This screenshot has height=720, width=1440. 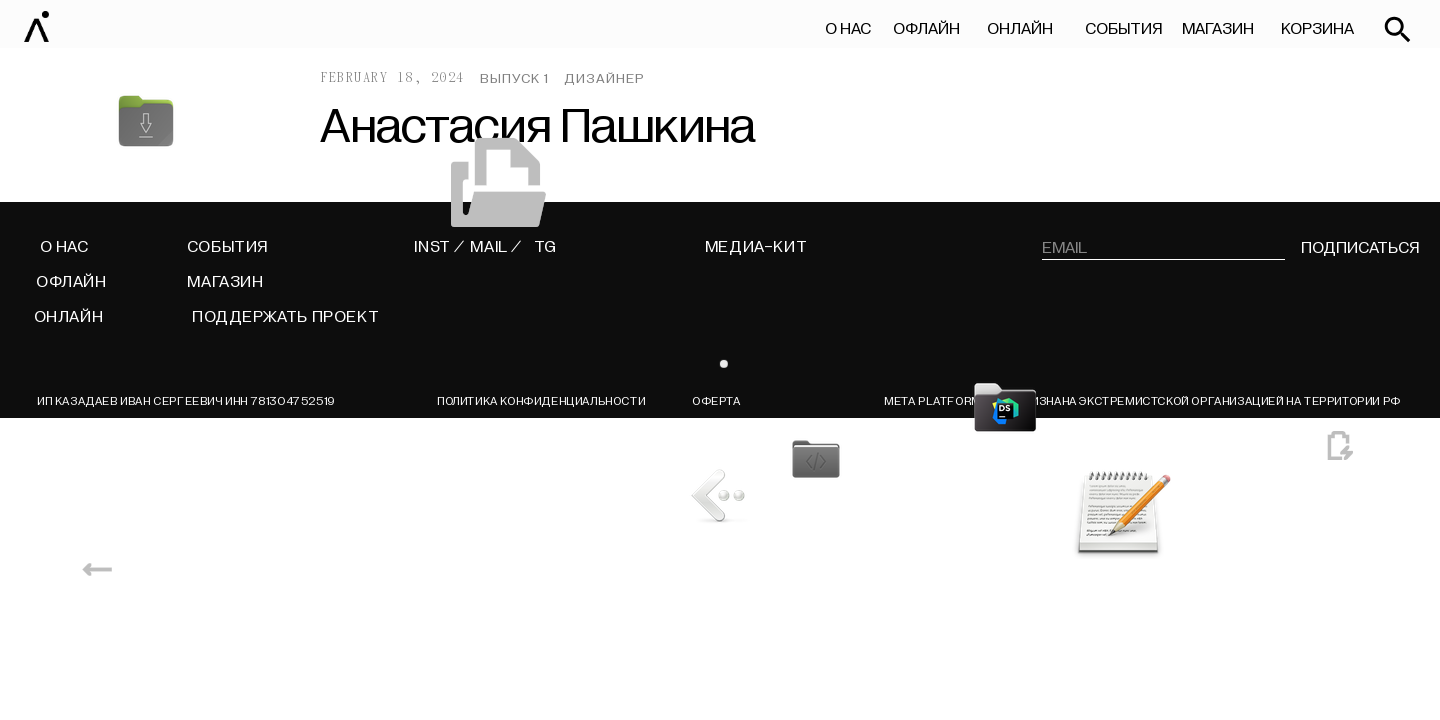 What do you see at coordinates (1121, 509) in the screenshot?
I see `open text editor application` at bounding box center [1121, 509].